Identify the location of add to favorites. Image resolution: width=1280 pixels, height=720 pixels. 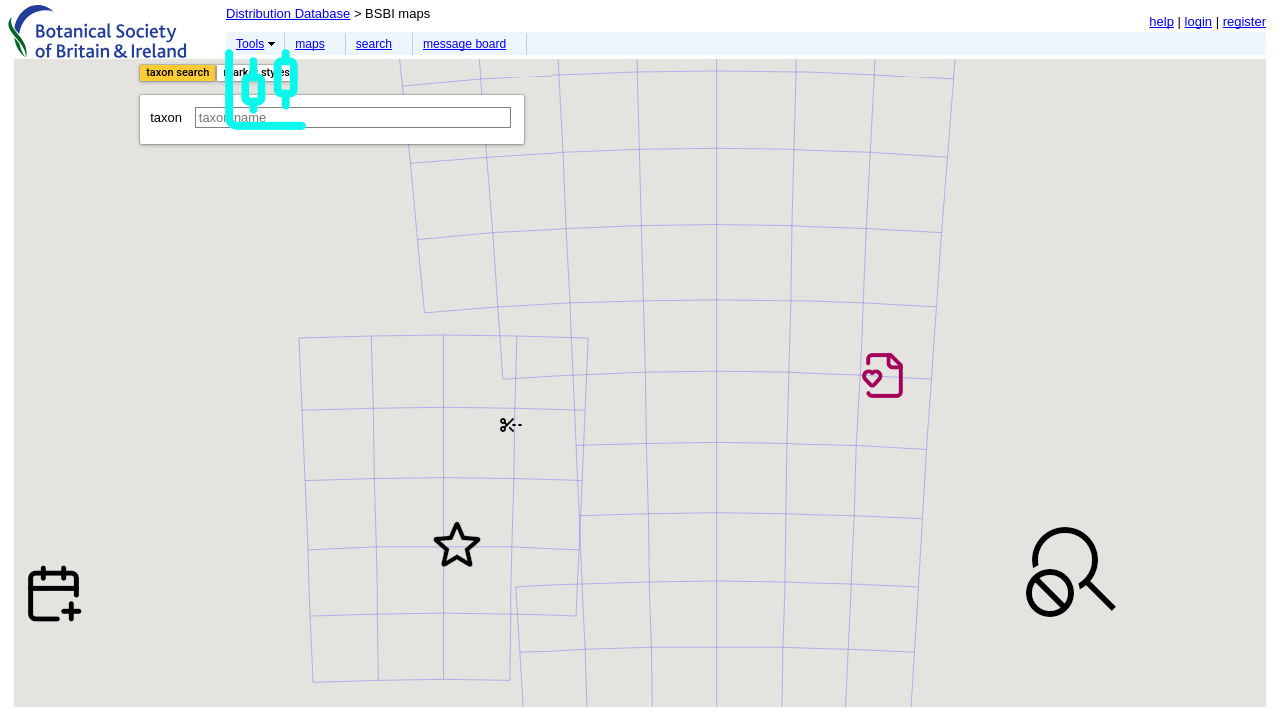
(457, 545).